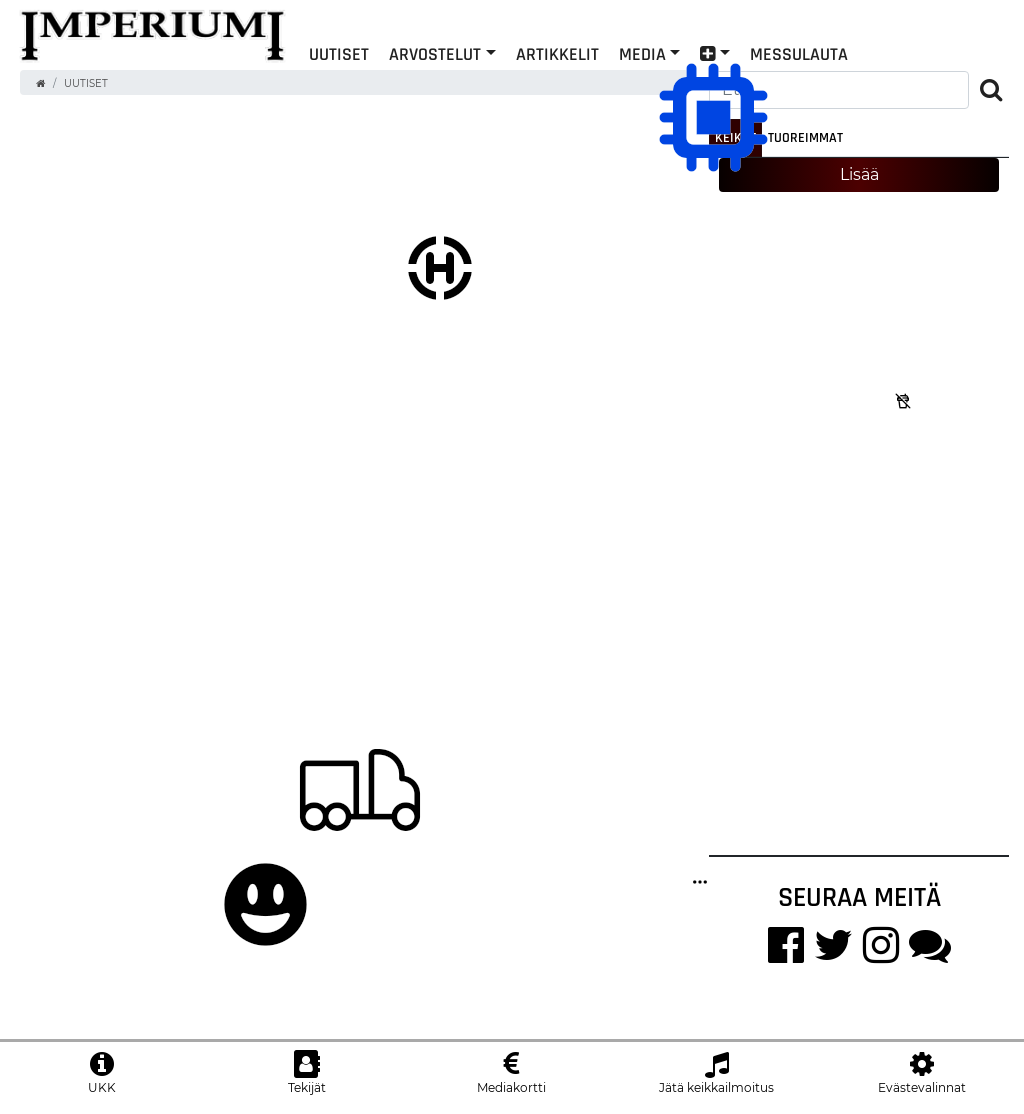 This screenshot has width=1024, height=1114. What do you see at coordinates (700, 882) in the screenshot?
I see `access more options or actions` at bounding box center [700, 882].